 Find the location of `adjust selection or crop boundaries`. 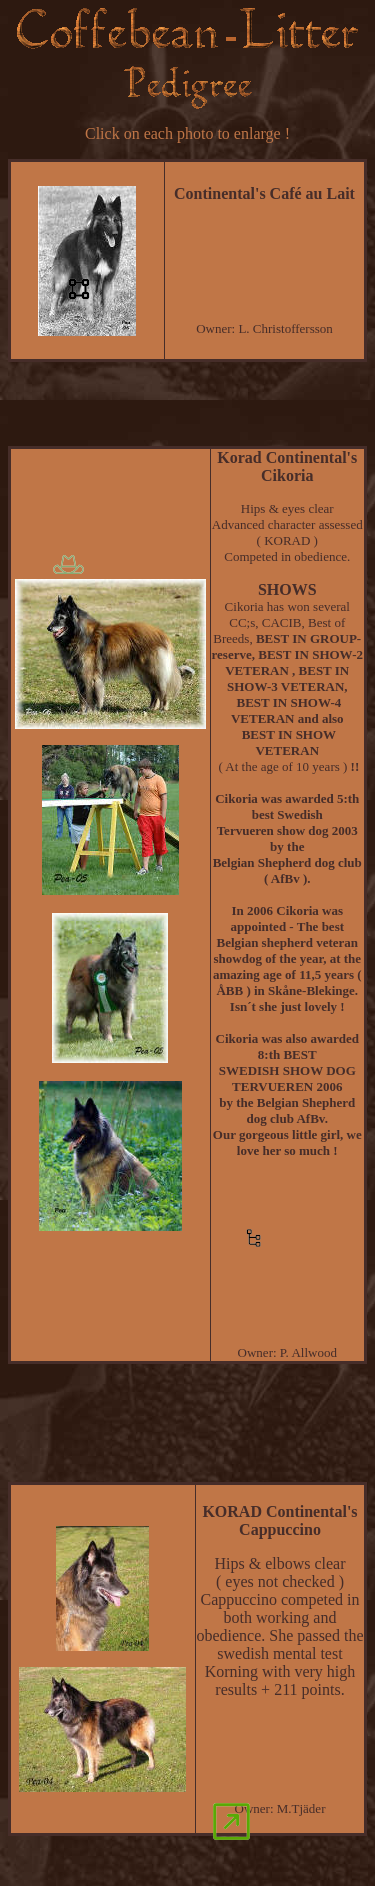

adjust selection or crop boundaries is located at coordinates (79, 289).